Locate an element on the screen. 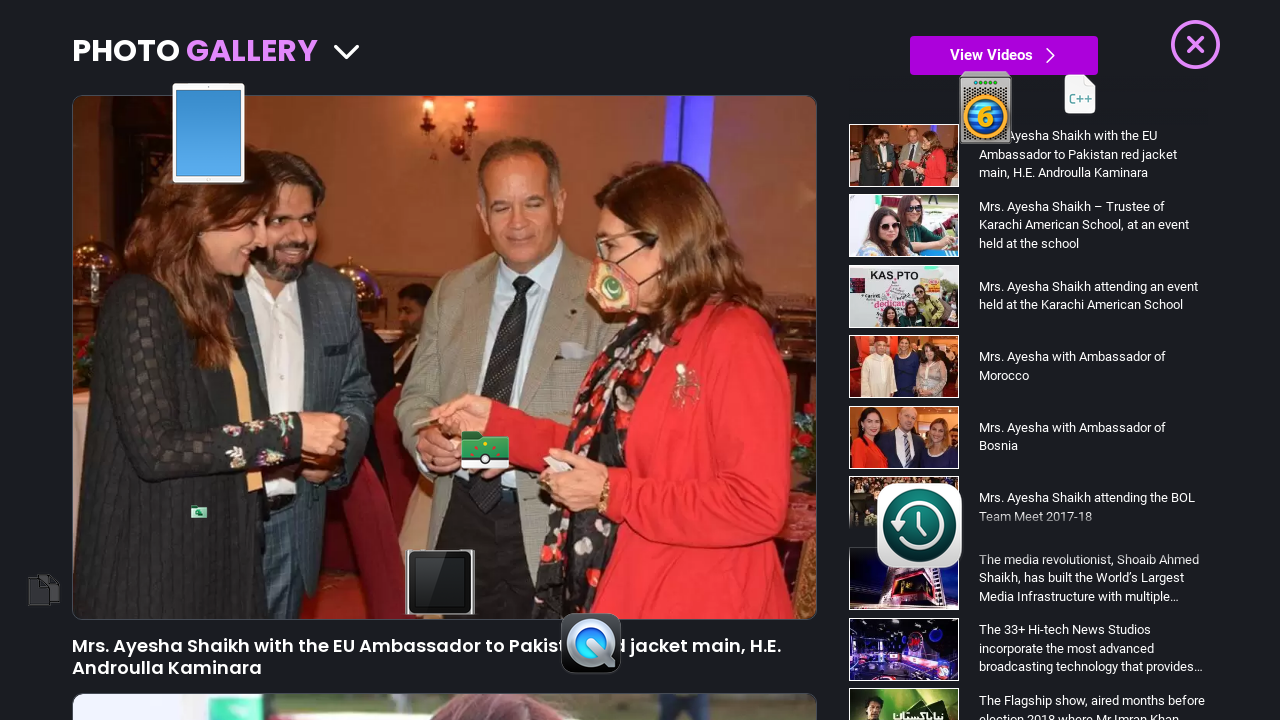  open microsoft project files folder is located at coordinates (199, 512).